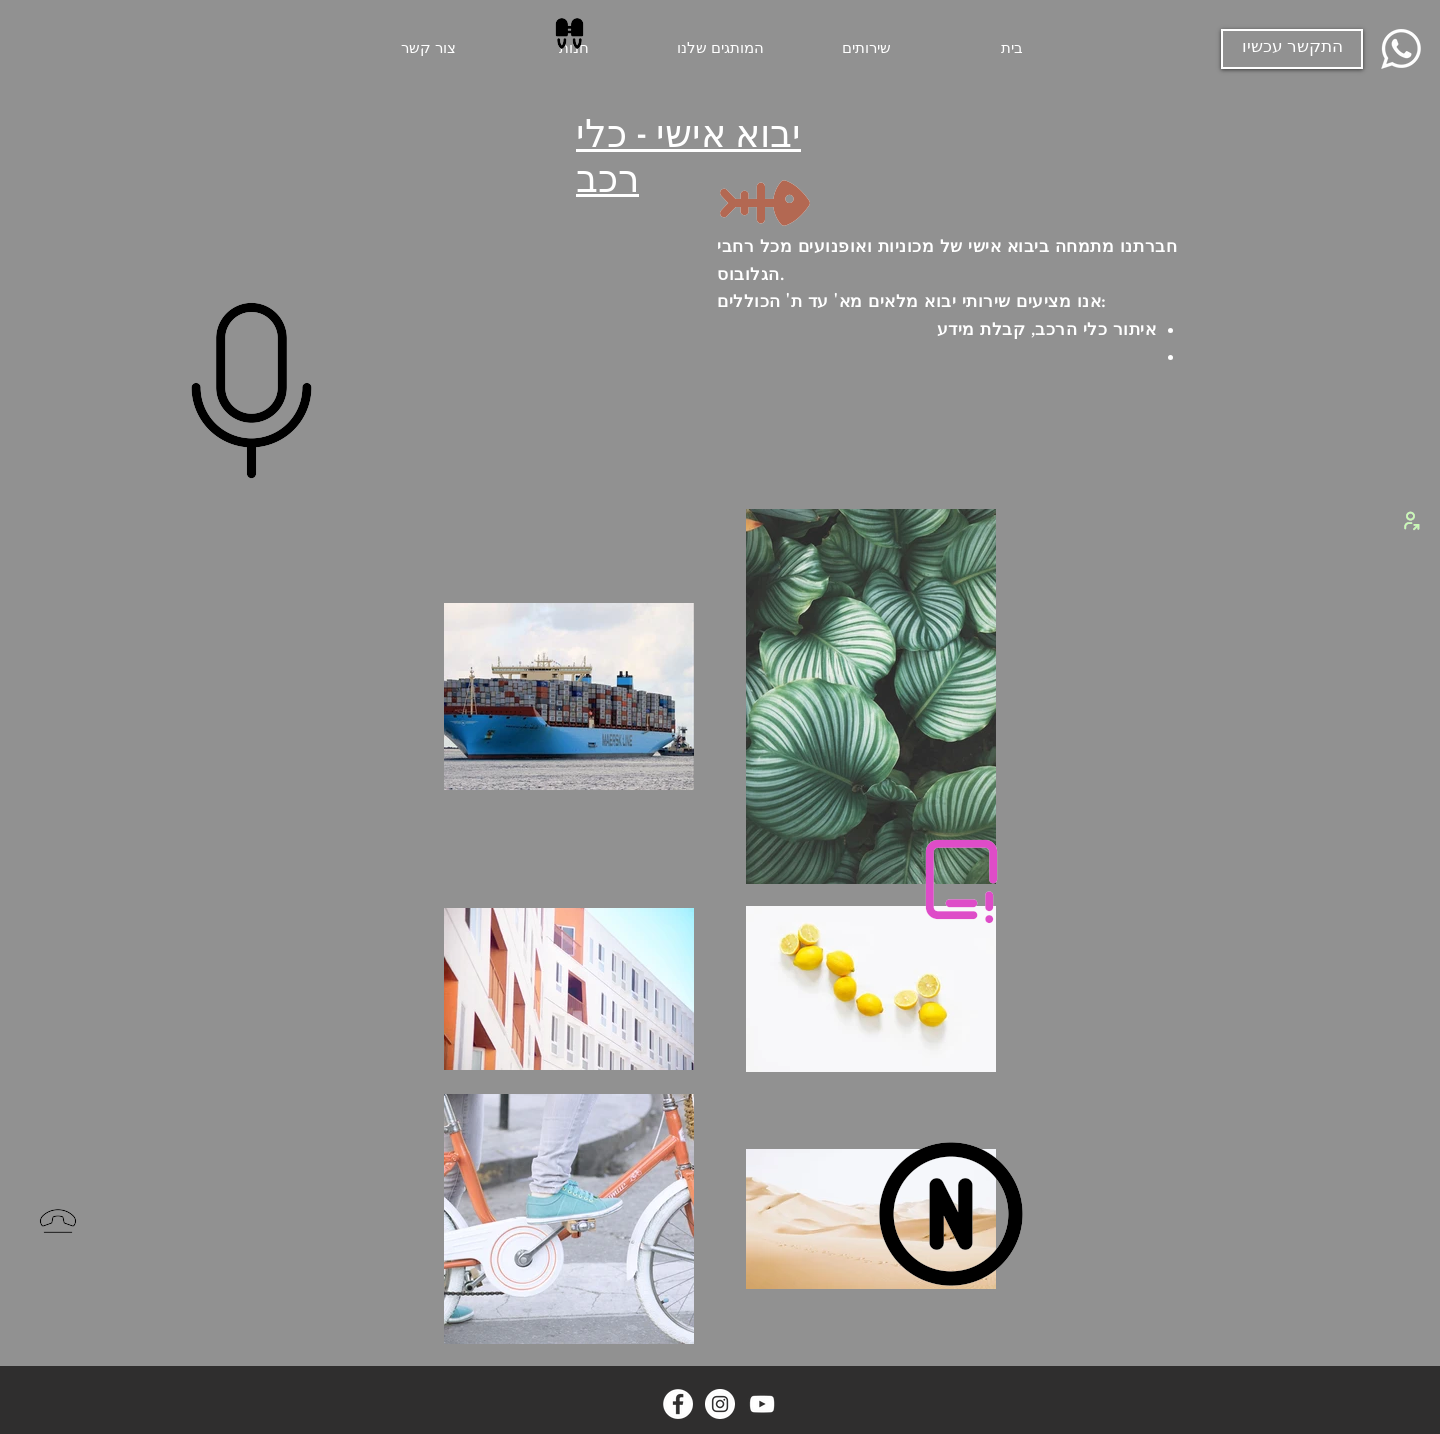 This screenshot has height=1434, width=1440. What do you see at coordinates (1410, 520) in the screenshot?
I see `share a user profile` at bounding box center [1410, 520].